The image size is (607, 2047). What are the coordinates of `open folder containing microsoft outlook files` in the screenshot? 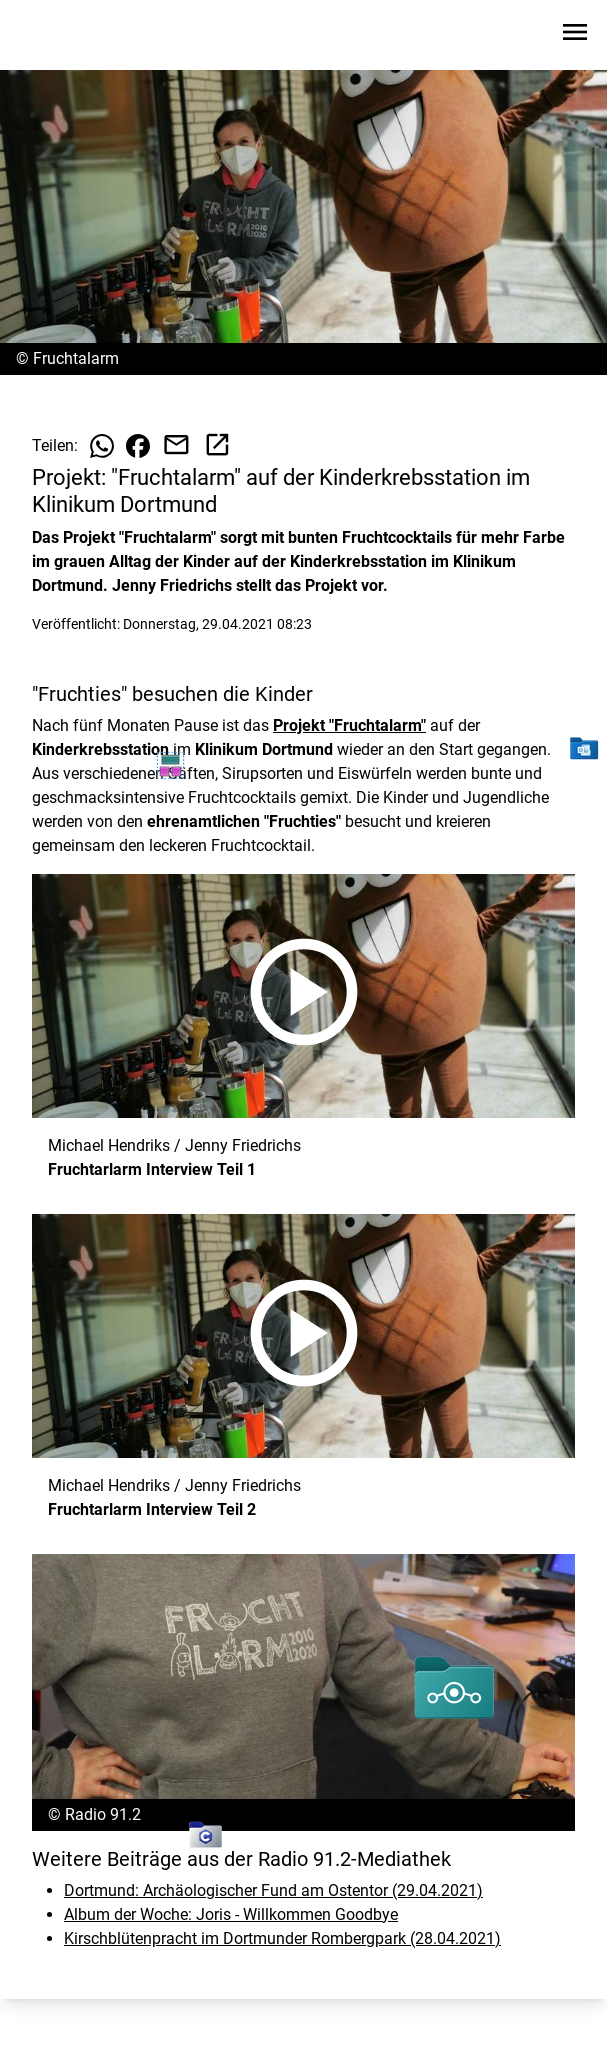 It's located at (584, 749).